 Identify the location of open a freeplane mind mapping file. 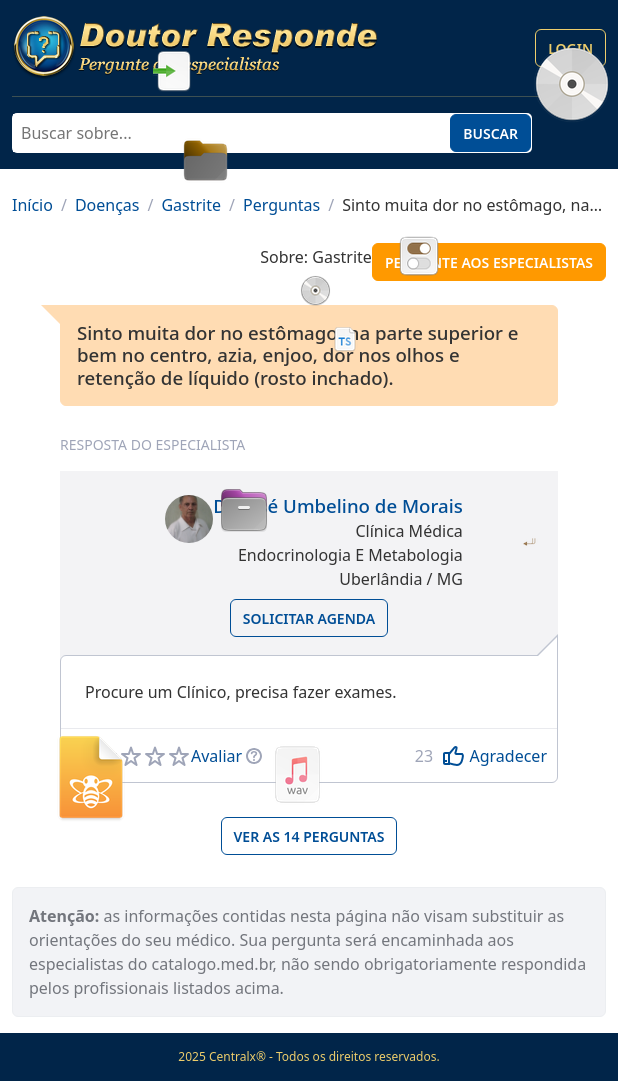
(91, 777).